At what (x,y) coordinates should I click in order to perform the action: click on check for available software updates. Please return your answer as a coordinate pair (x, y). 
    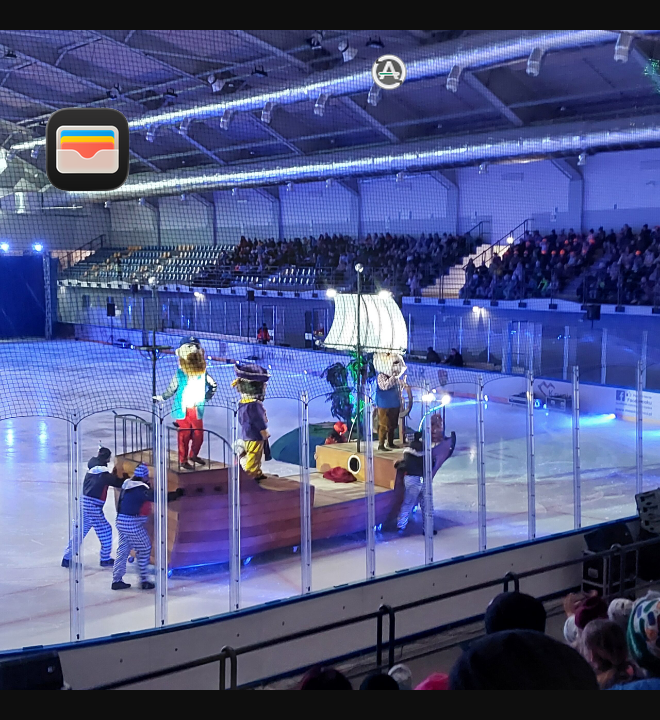
    Looking at the image, I should click on (389, 72).